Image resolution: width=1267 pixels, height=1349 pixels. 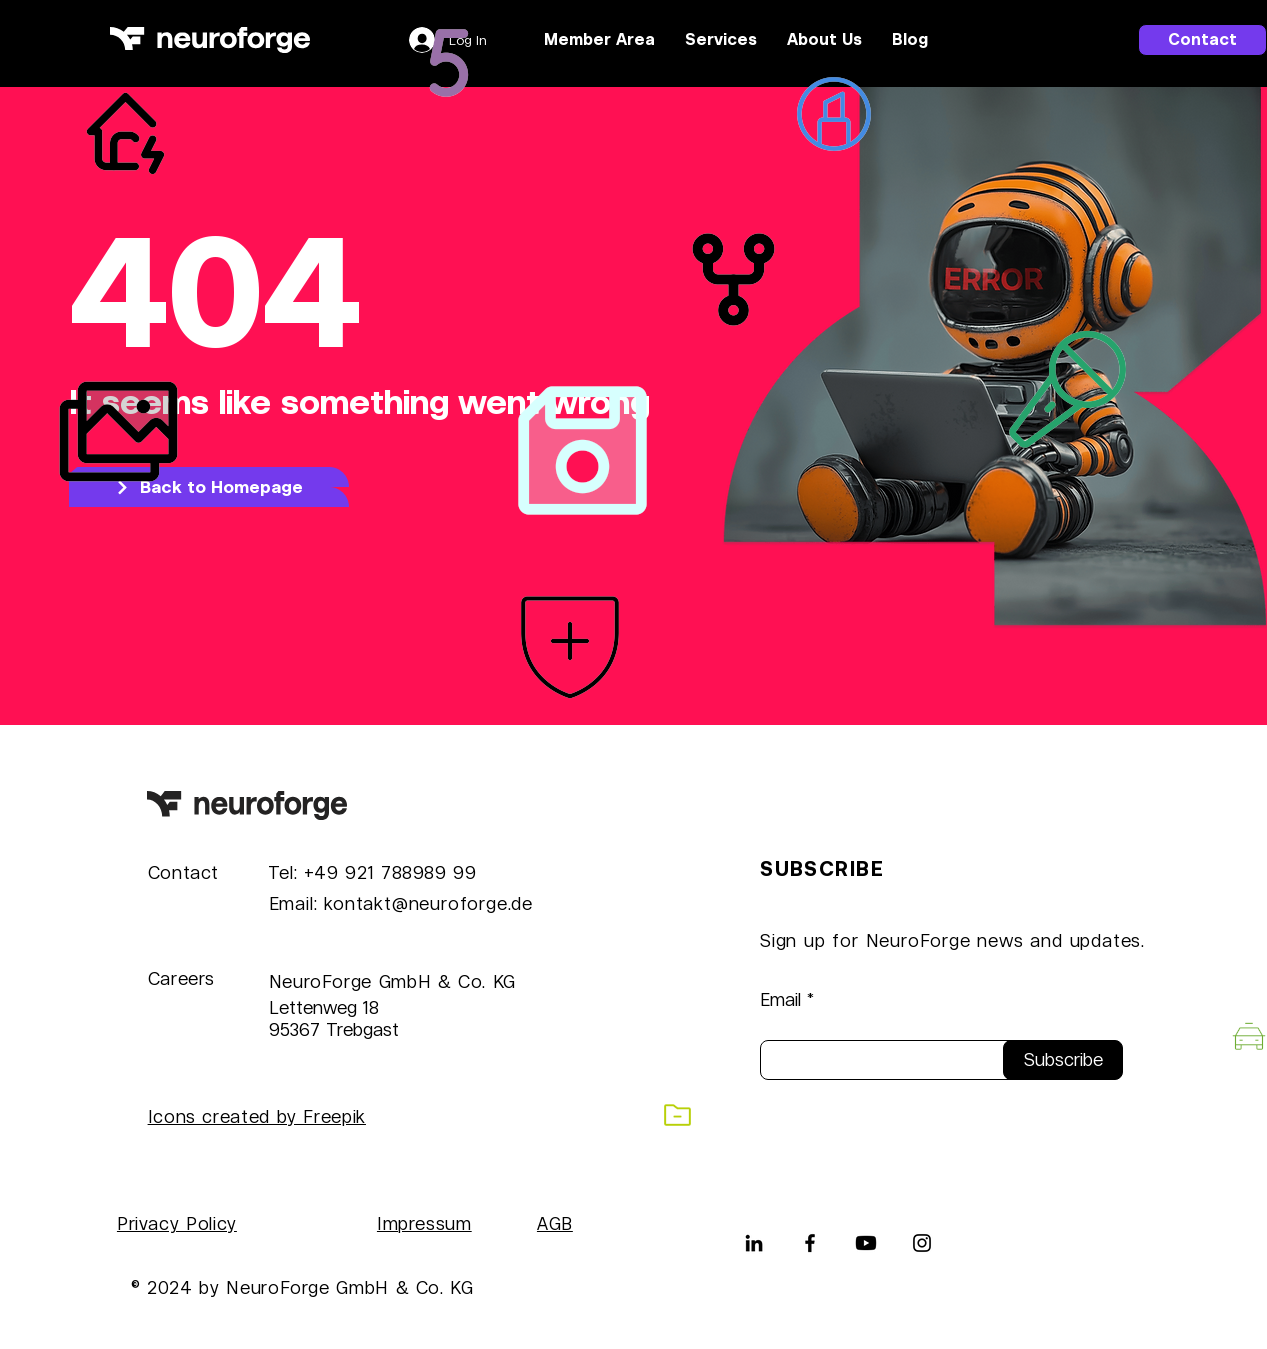 I want to click on home energy or power settings, so click(x=125, y=131).